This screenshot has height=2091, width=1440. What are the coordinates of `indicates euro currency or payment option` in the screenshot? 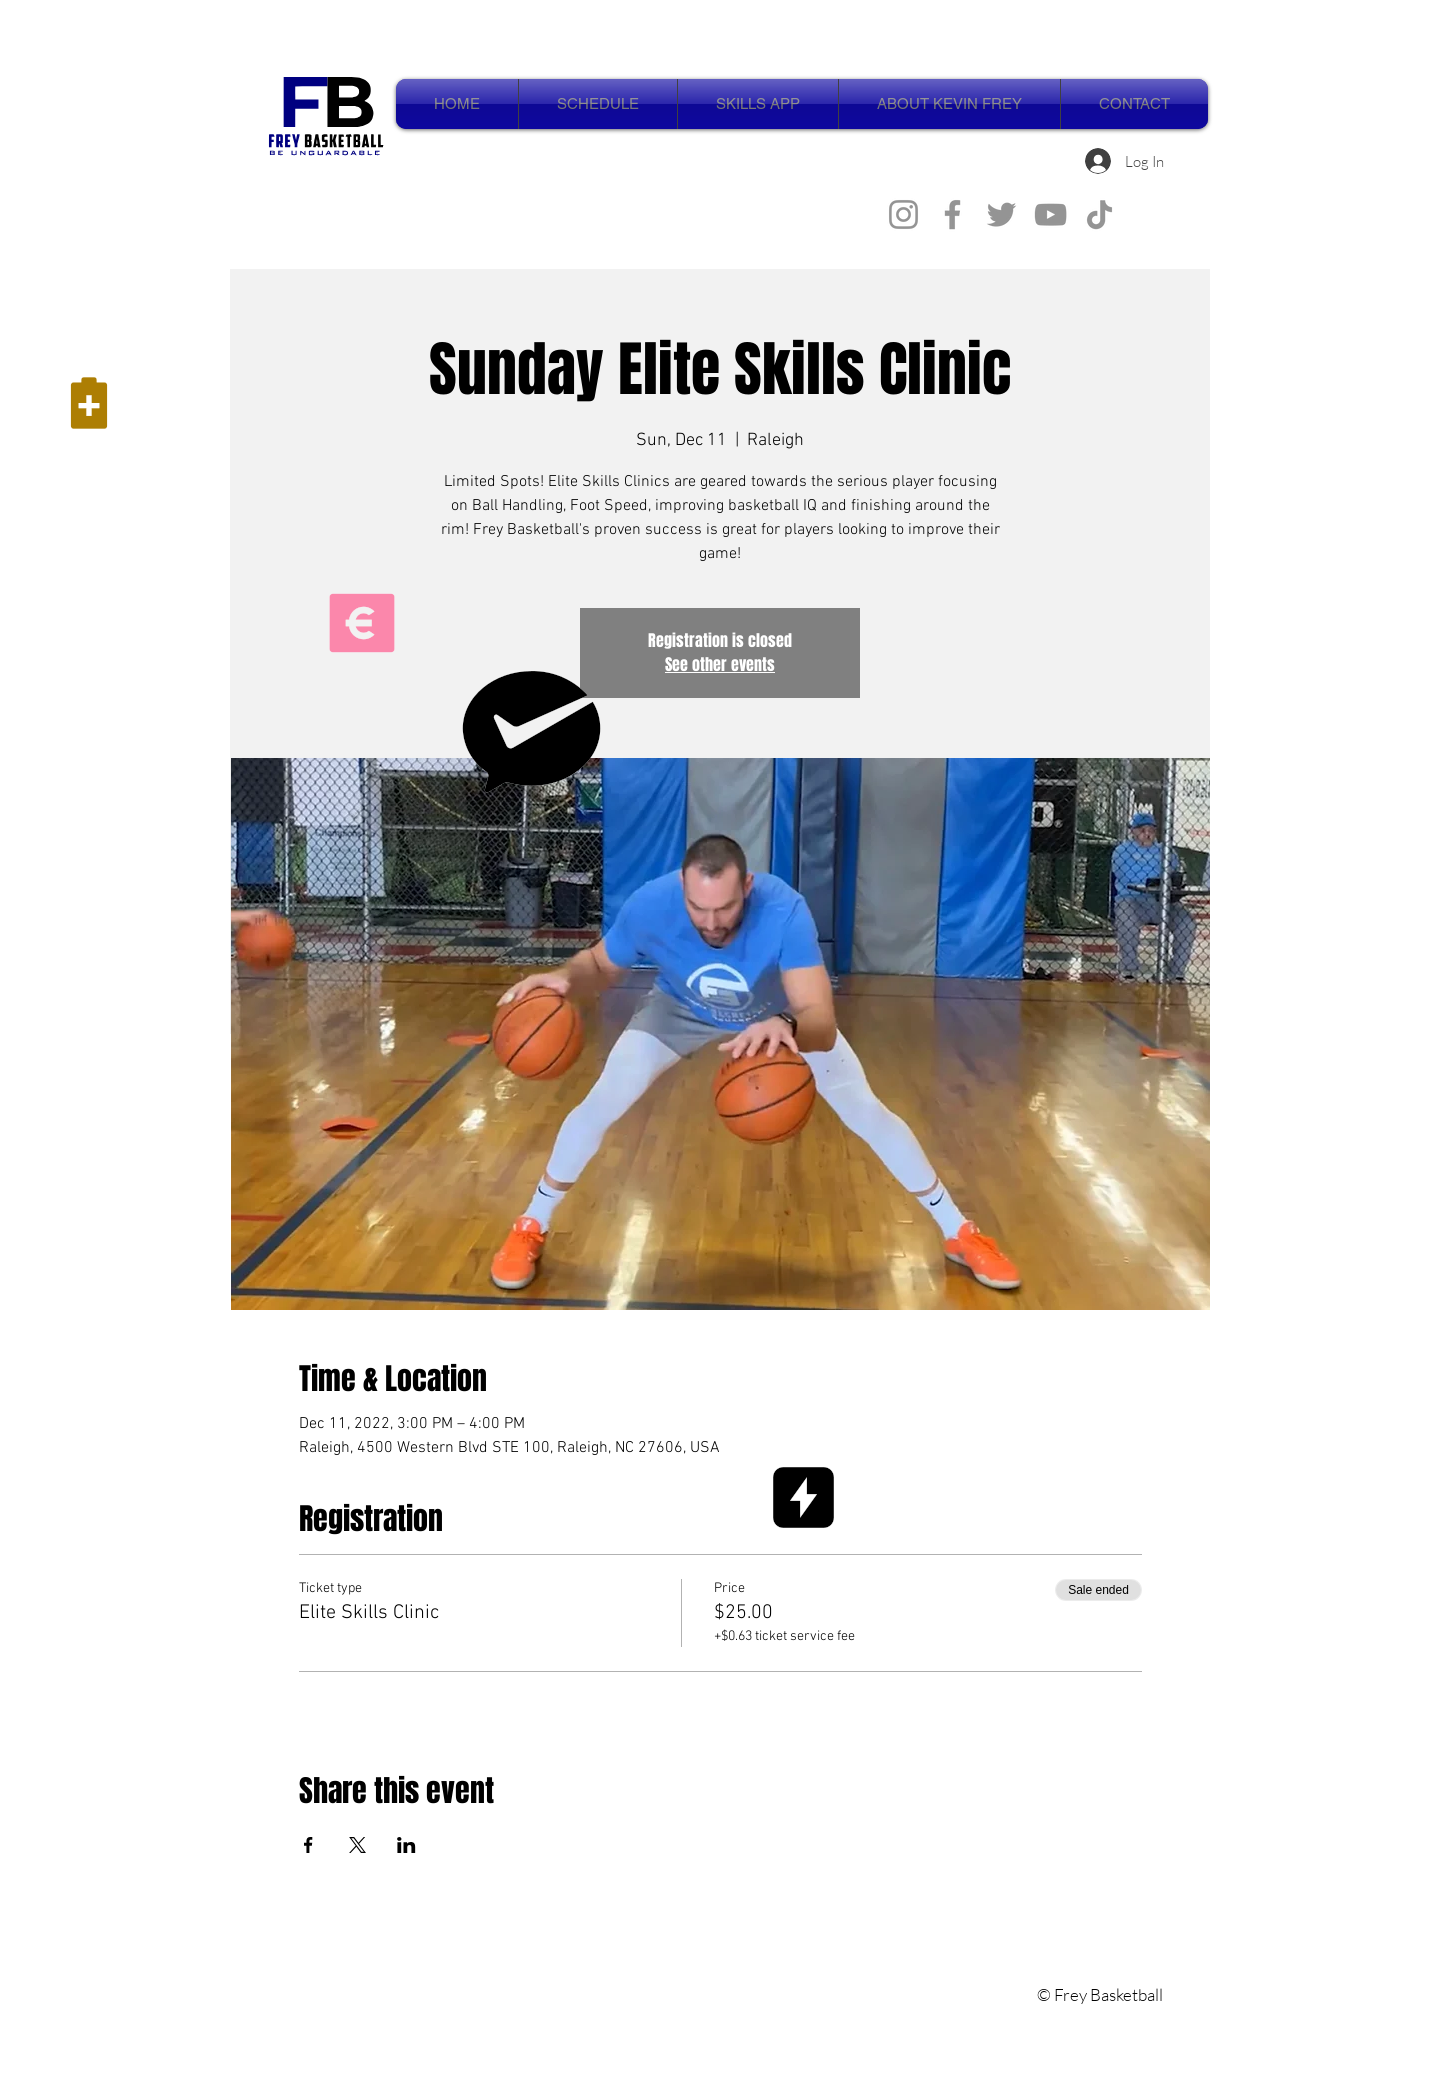 It's located at (362, 623).